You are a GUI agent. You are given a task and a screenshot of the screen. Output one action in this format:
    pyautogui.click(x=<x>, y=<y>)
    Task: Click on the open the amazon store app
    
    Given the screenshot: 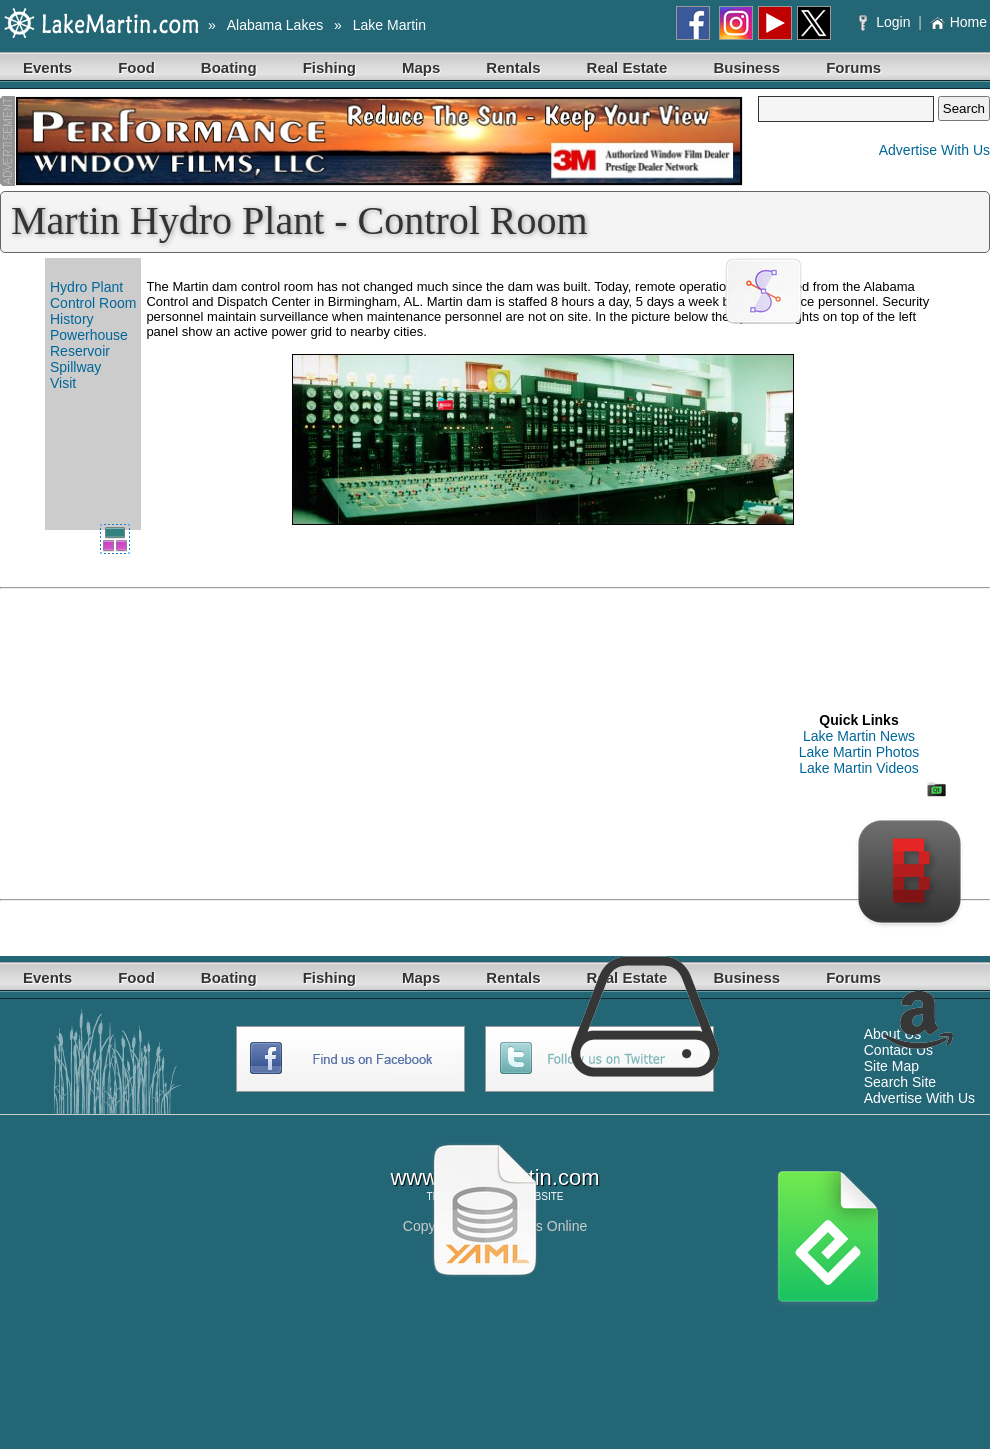 What is the action you would take?
    pyautogui.click(x=918, y=1021)
    